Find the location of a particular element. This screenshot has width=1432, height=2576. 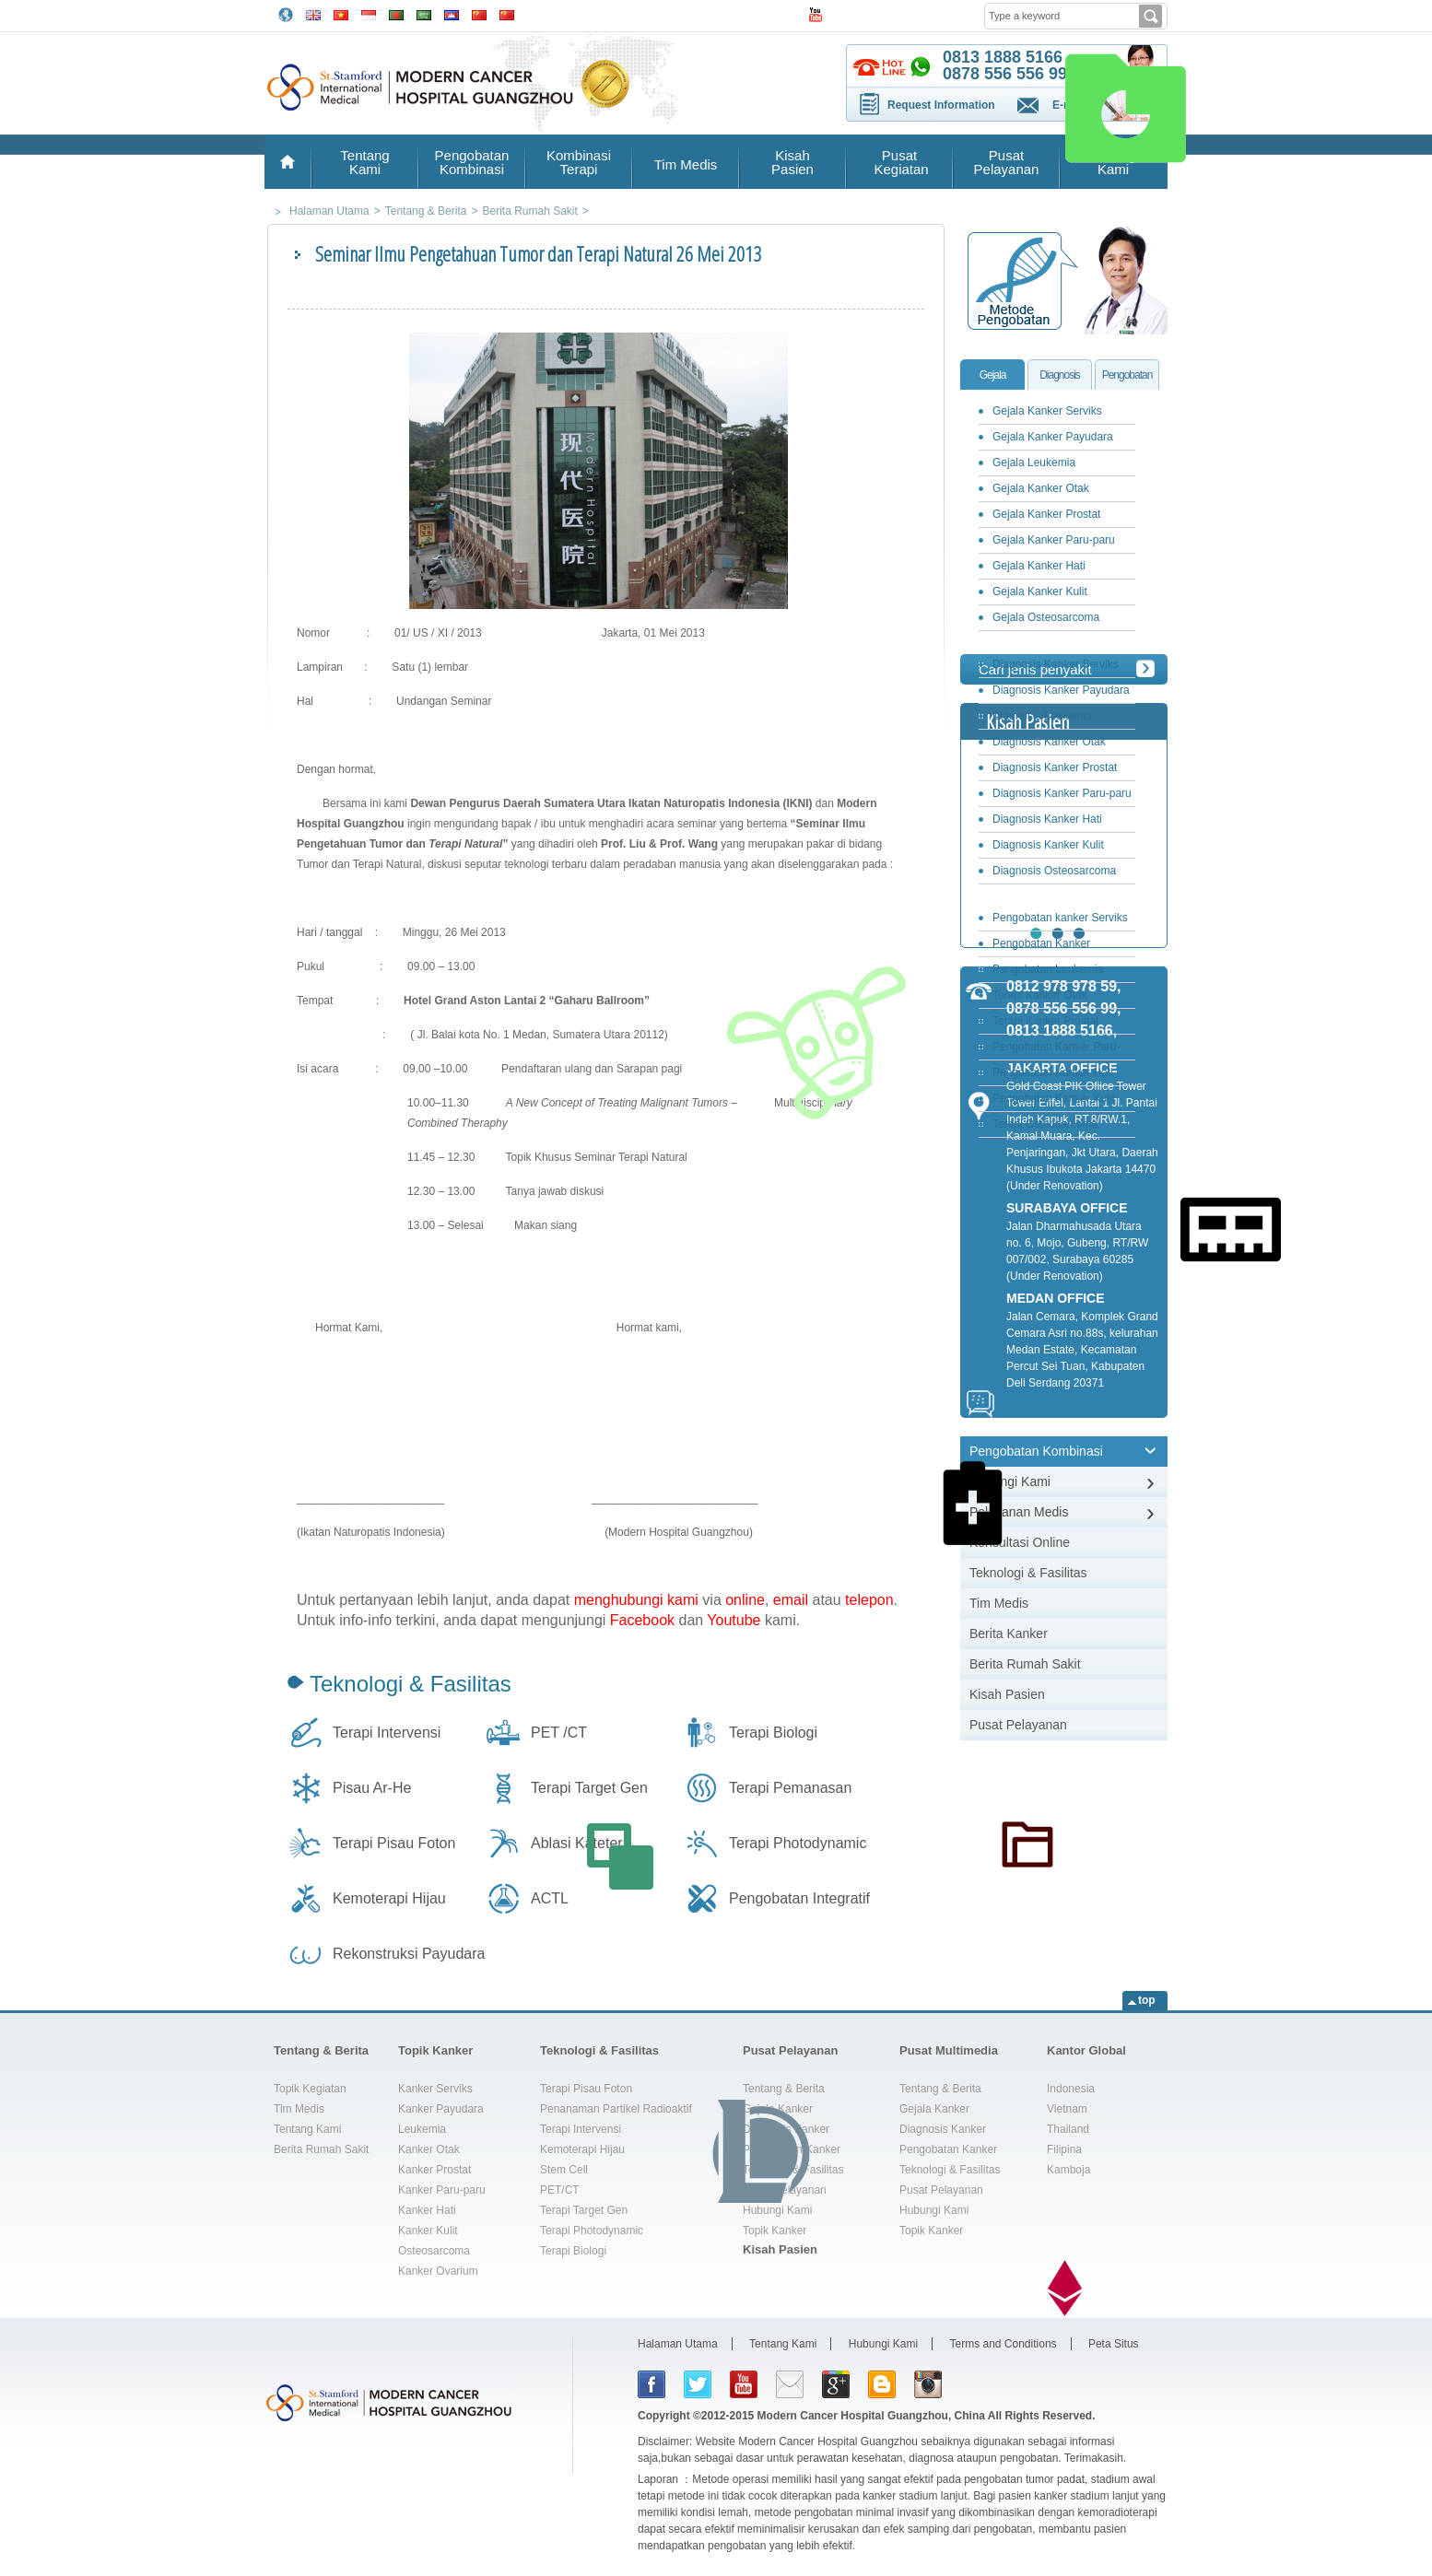

send selected object backward one layer is located at coordinates (620, 1856).